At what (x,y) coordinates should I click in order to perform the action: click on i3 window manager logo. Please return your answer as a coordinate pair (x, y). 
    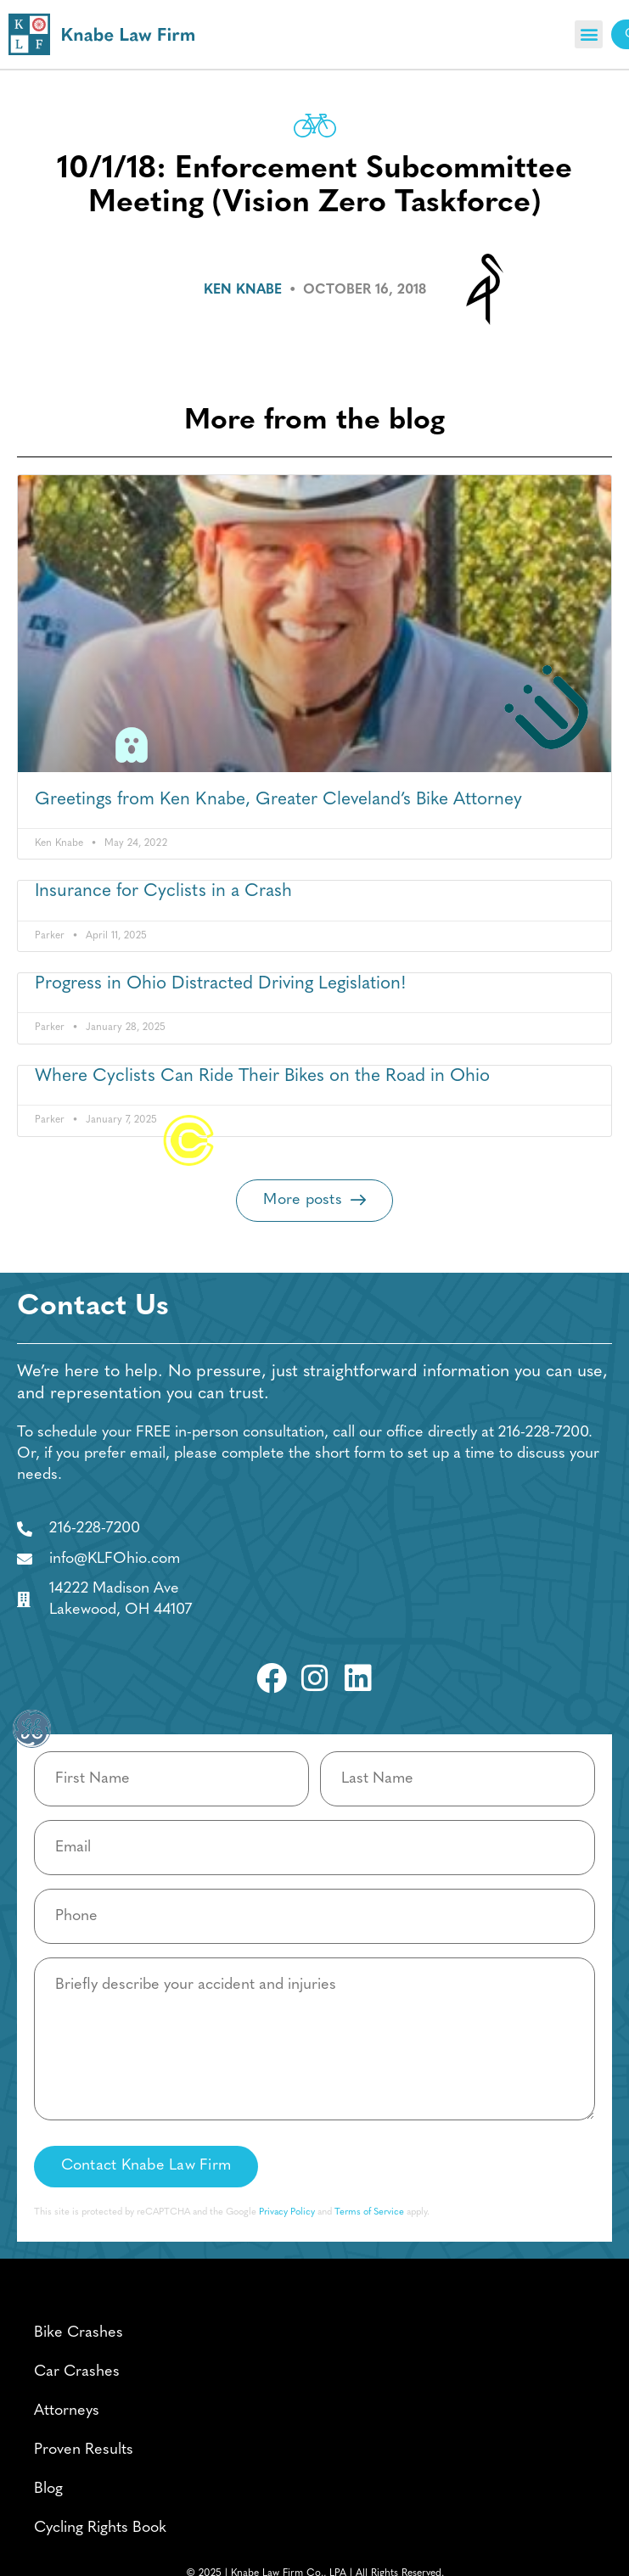
    Looking at the image, I should click on (546, 707).